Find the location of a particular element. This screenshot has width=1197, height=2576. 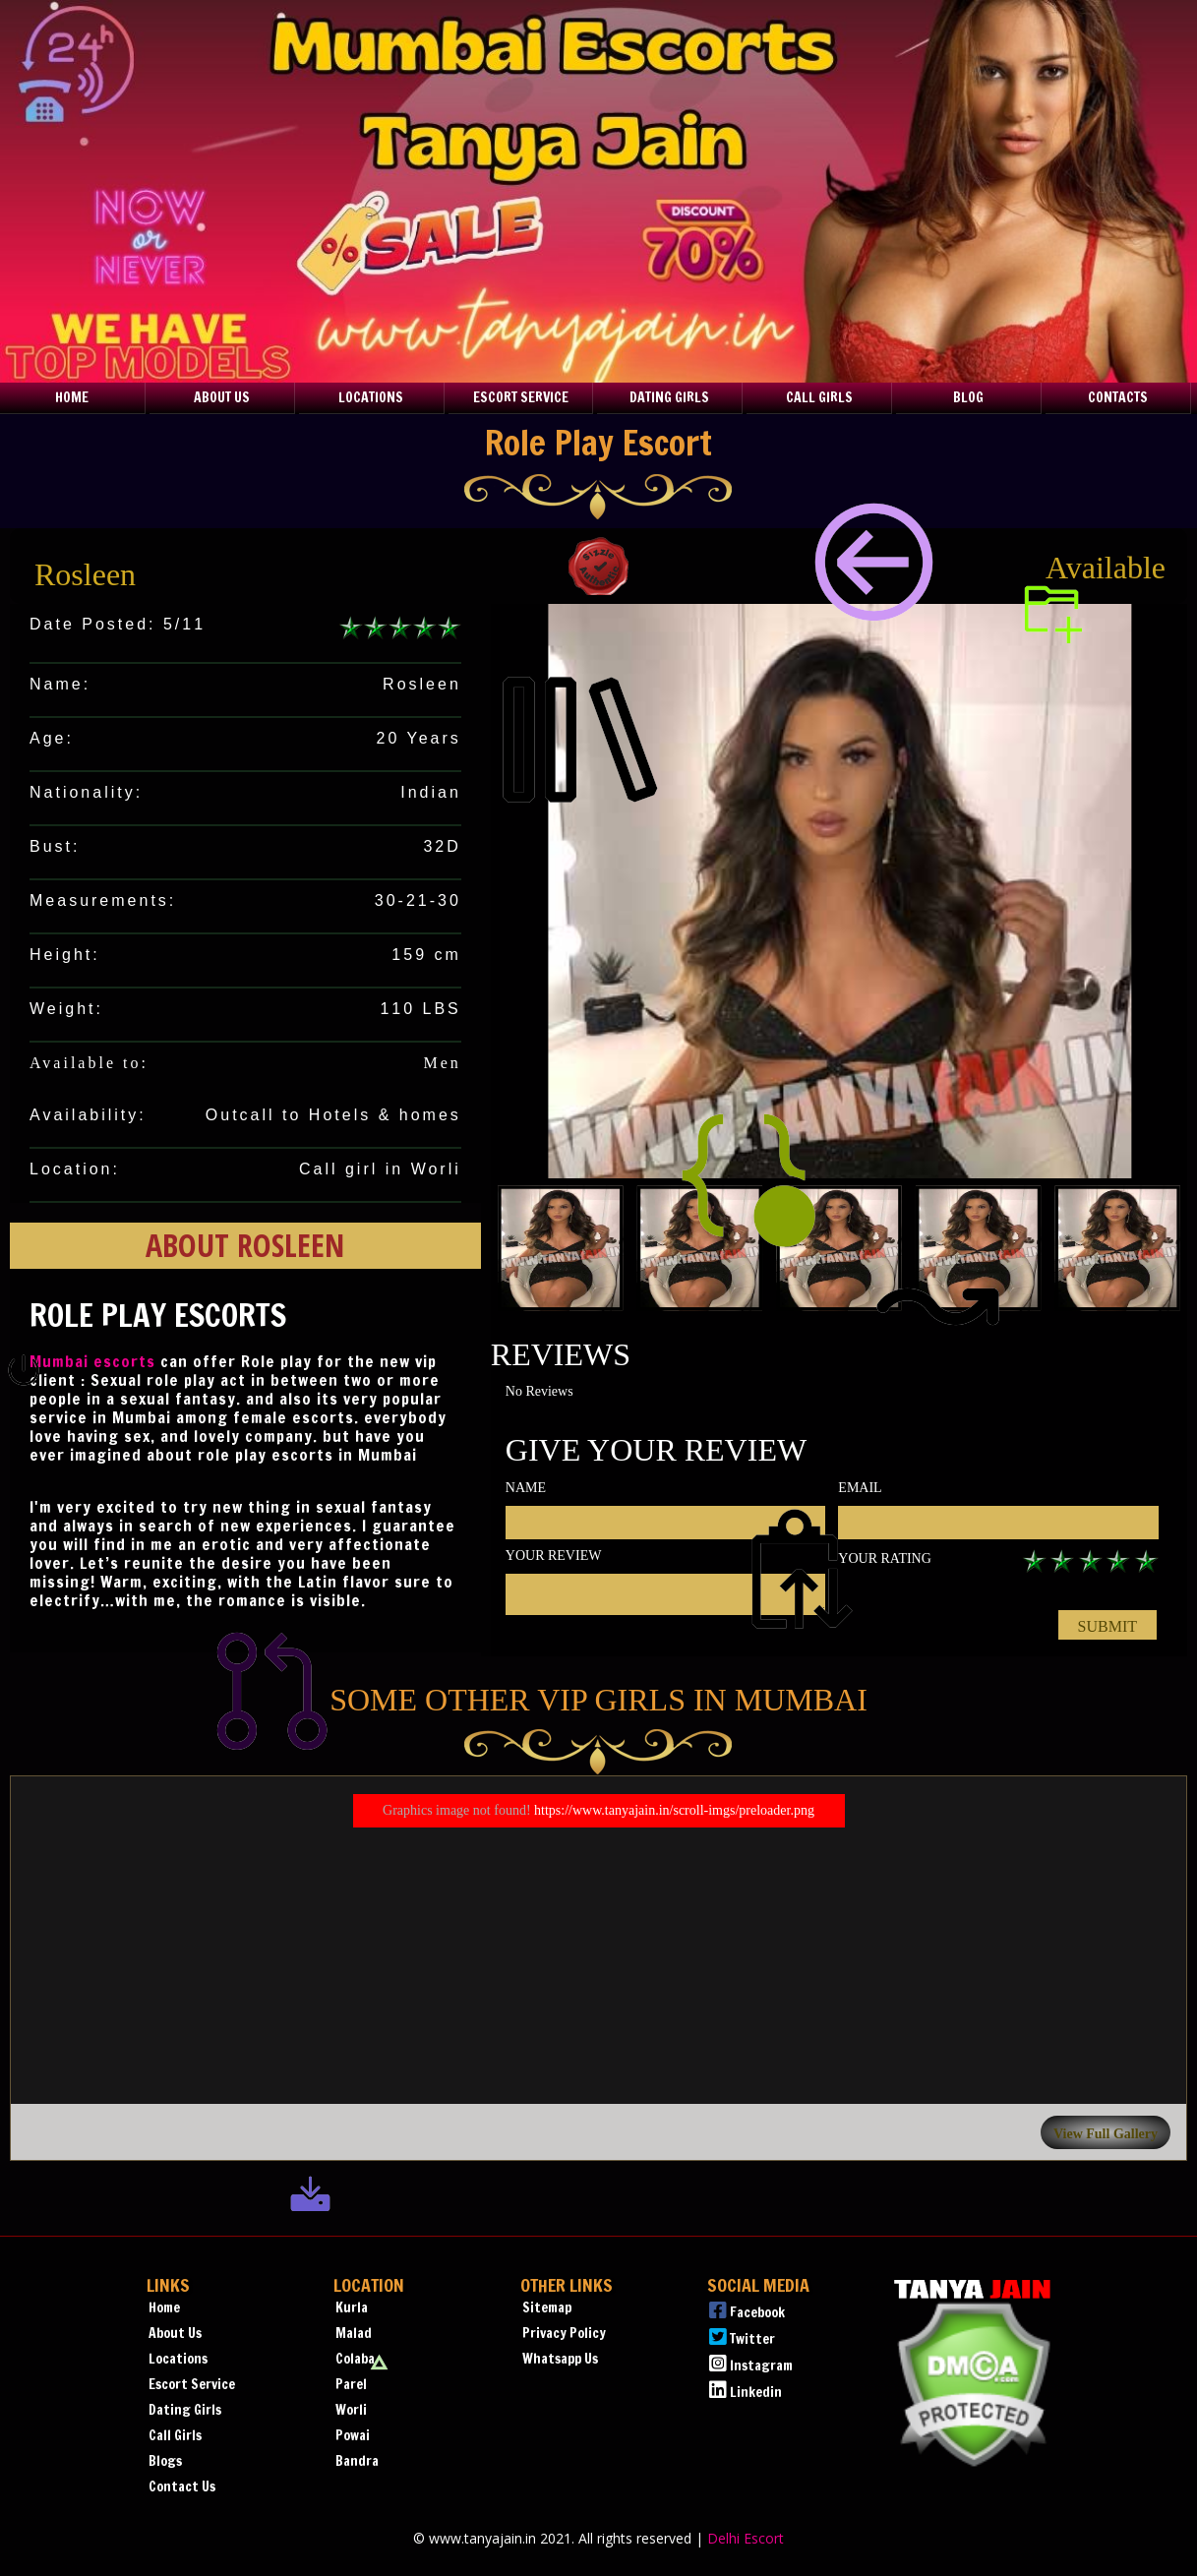

create a new pull request is located at coordinates (271, 1687).